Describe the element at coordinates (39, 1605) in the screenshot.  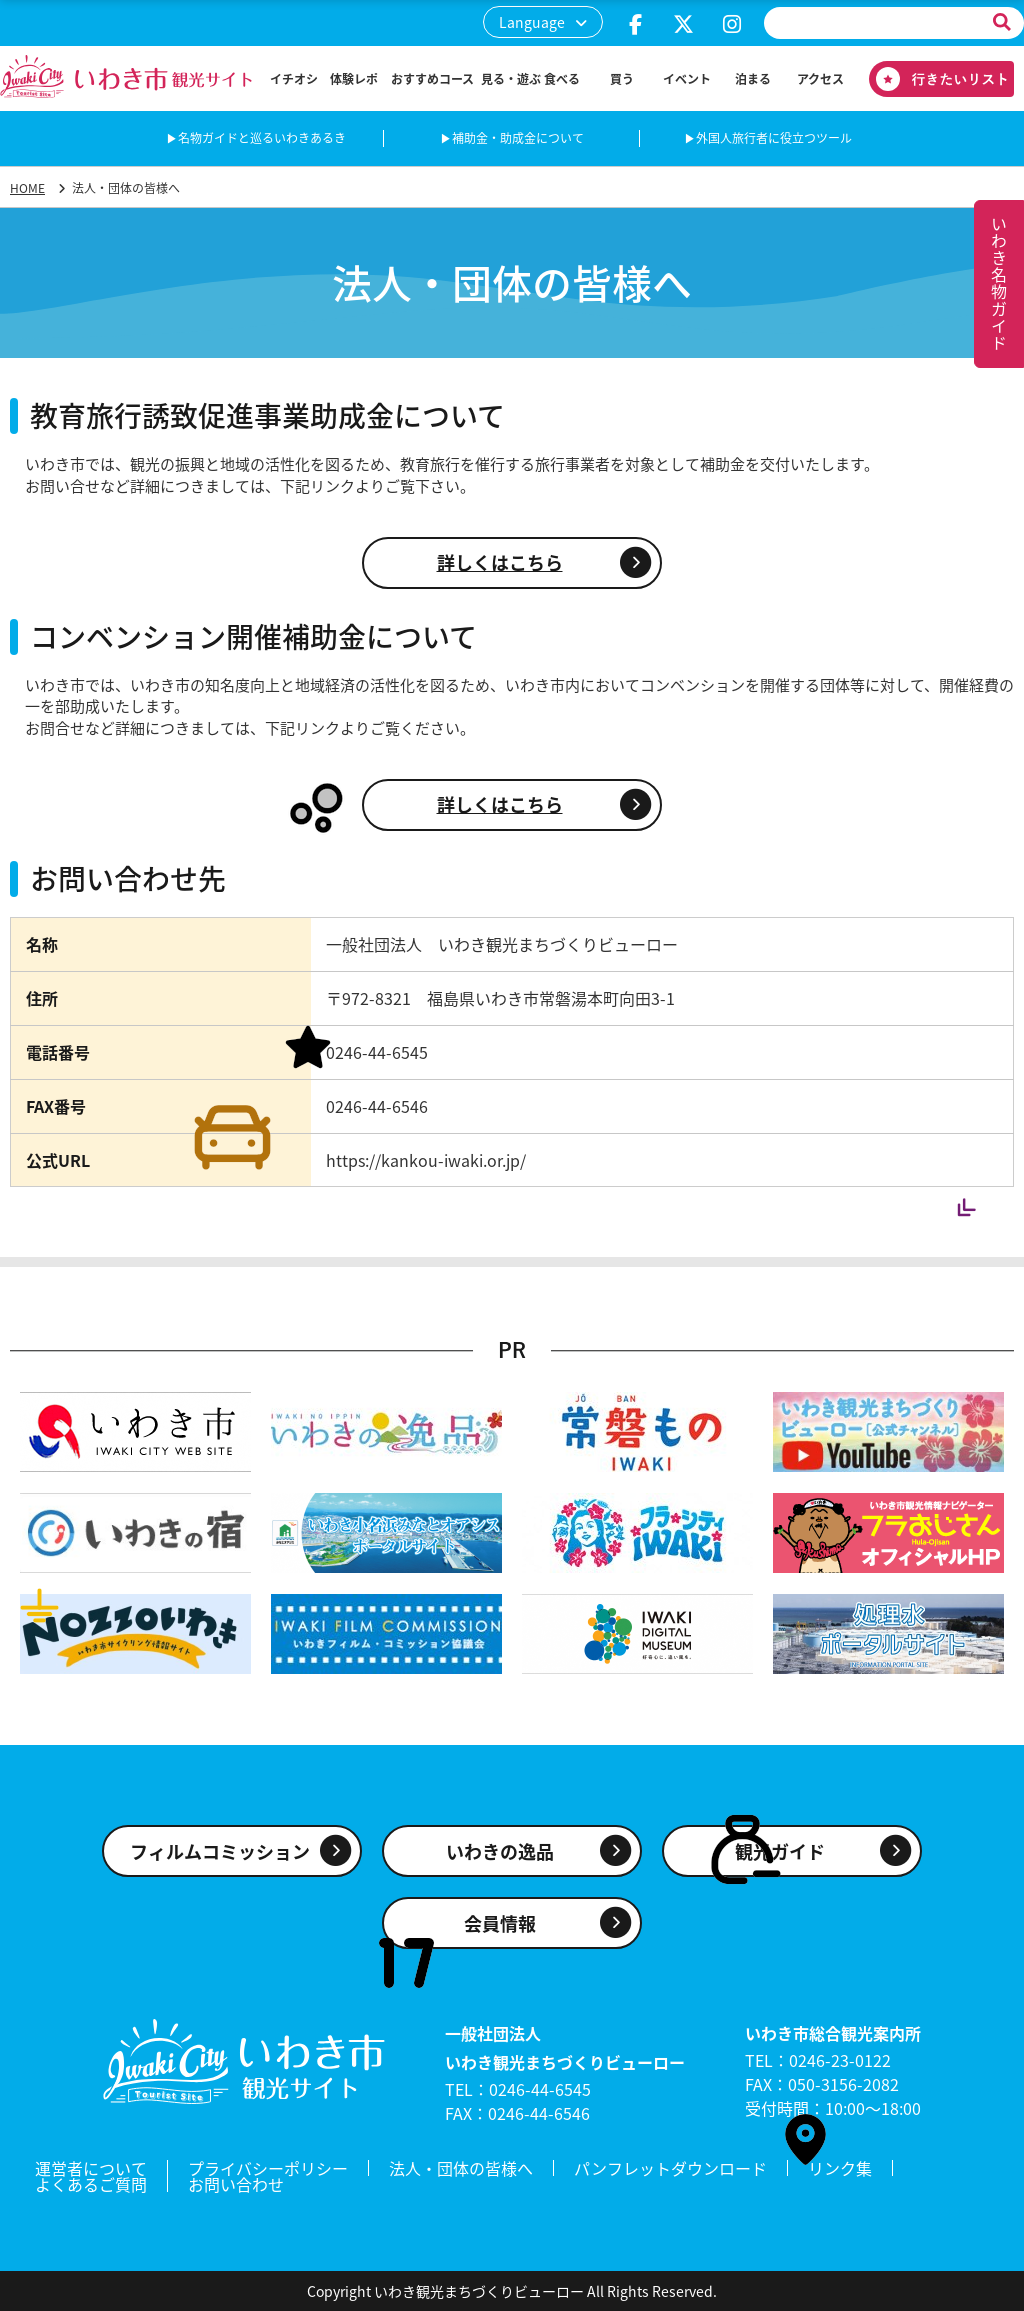
I see `indicates electrical ground connection in circuit diagrams` at that location.